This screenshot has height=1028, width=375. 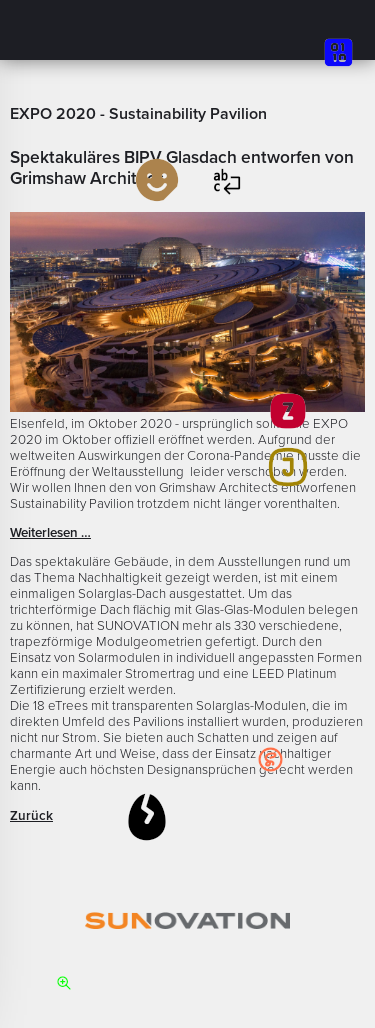 What do you see at coordinates (147, 817) in the screenshot?
I see `indicates a broken or damaged item` at bounding box center [147, 817].